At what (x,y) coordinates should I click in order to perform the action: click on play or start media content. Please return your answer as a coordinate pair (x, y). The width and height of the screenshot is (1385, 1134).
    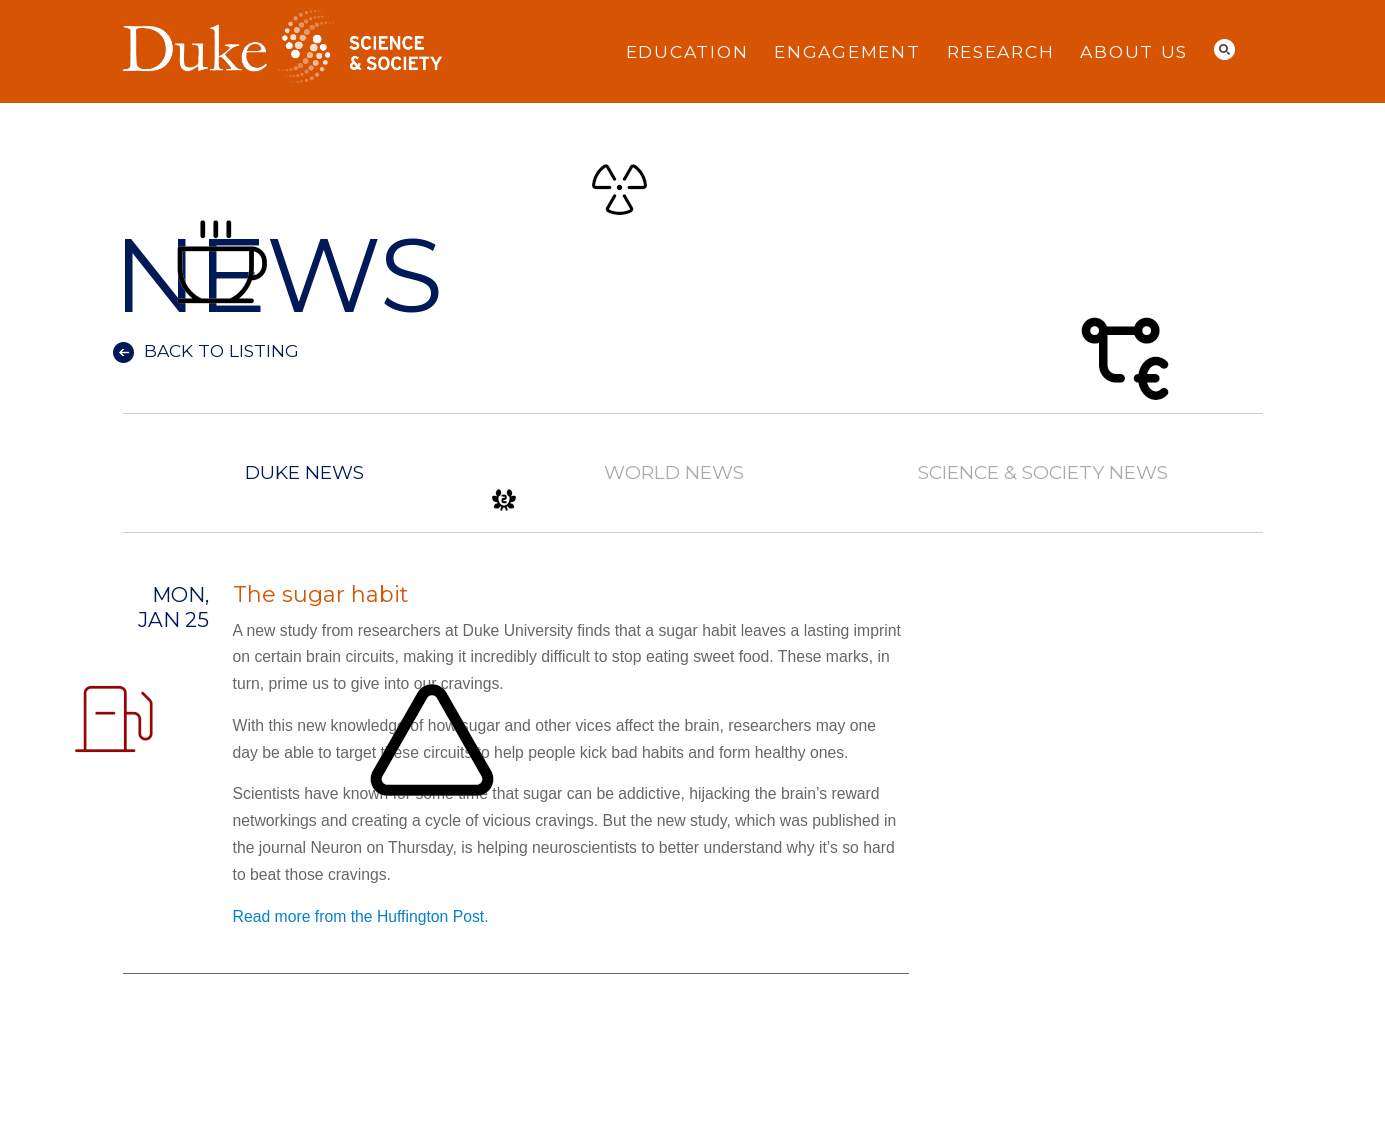
    Looking at the image, I should click on (432, 740).